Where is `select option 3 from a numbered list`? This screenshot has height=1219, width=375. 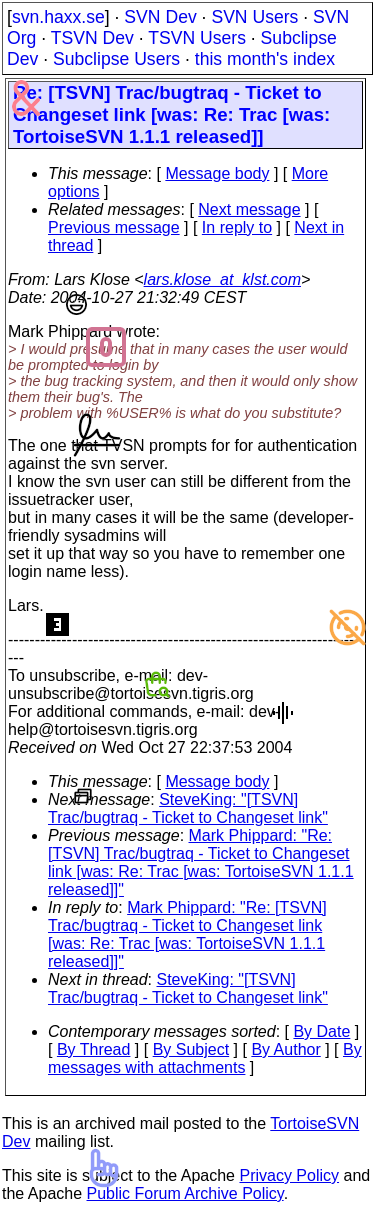
select option 3 from a numbered list is located at coordinates (57, 624).